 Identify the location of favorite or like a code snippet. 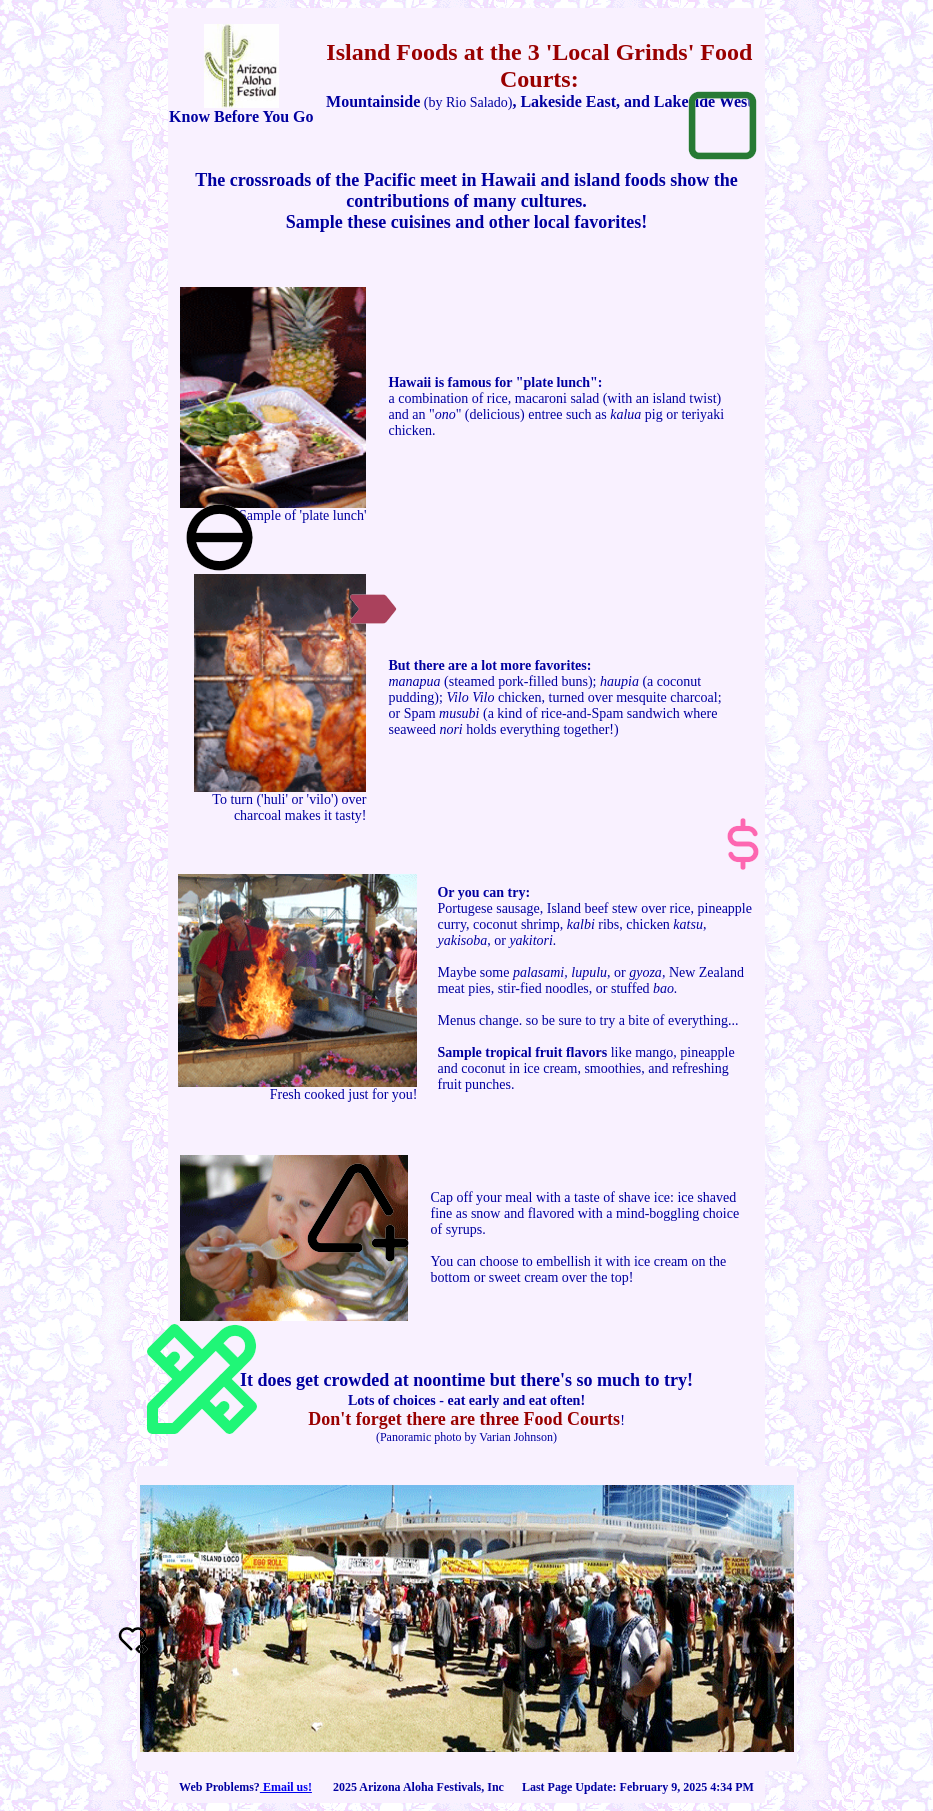
(132, 1639).